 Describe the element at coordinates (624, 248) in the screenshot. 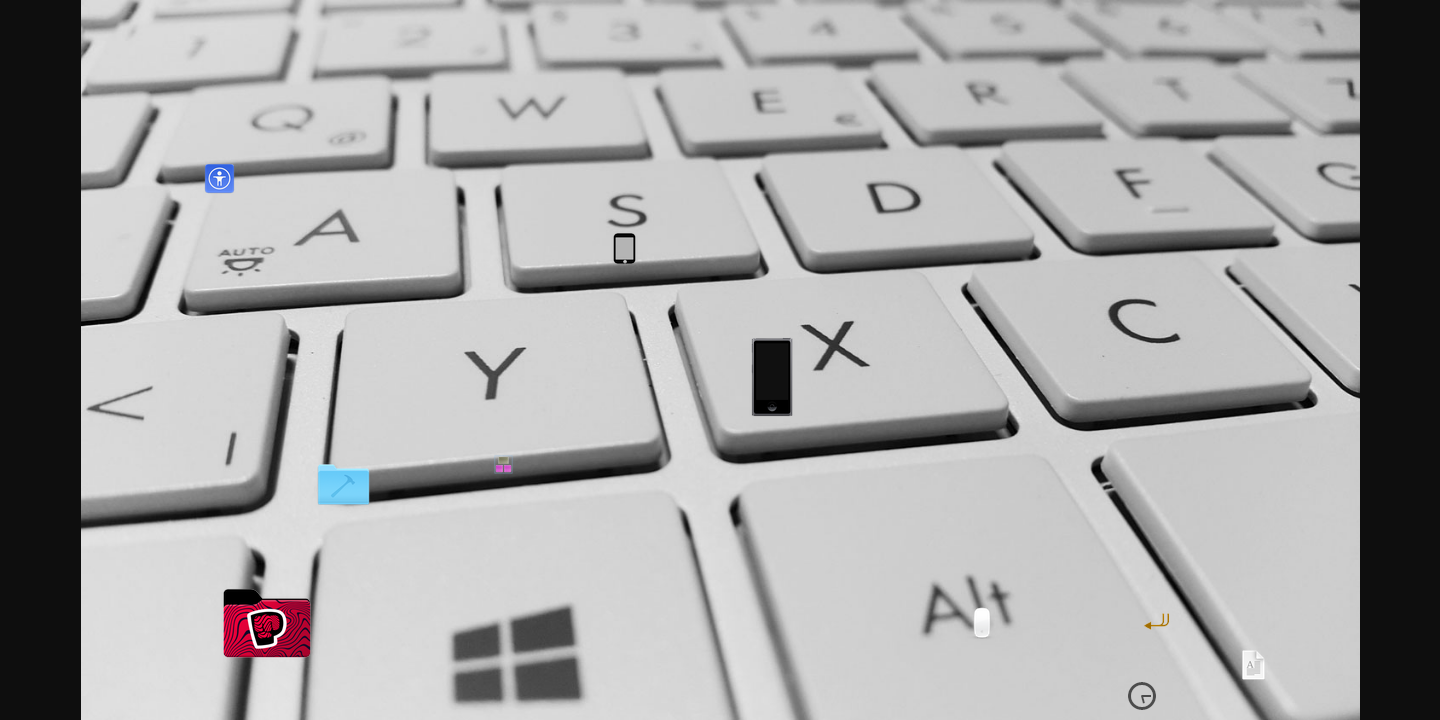

I see `view connected iPad mini device` at that location.